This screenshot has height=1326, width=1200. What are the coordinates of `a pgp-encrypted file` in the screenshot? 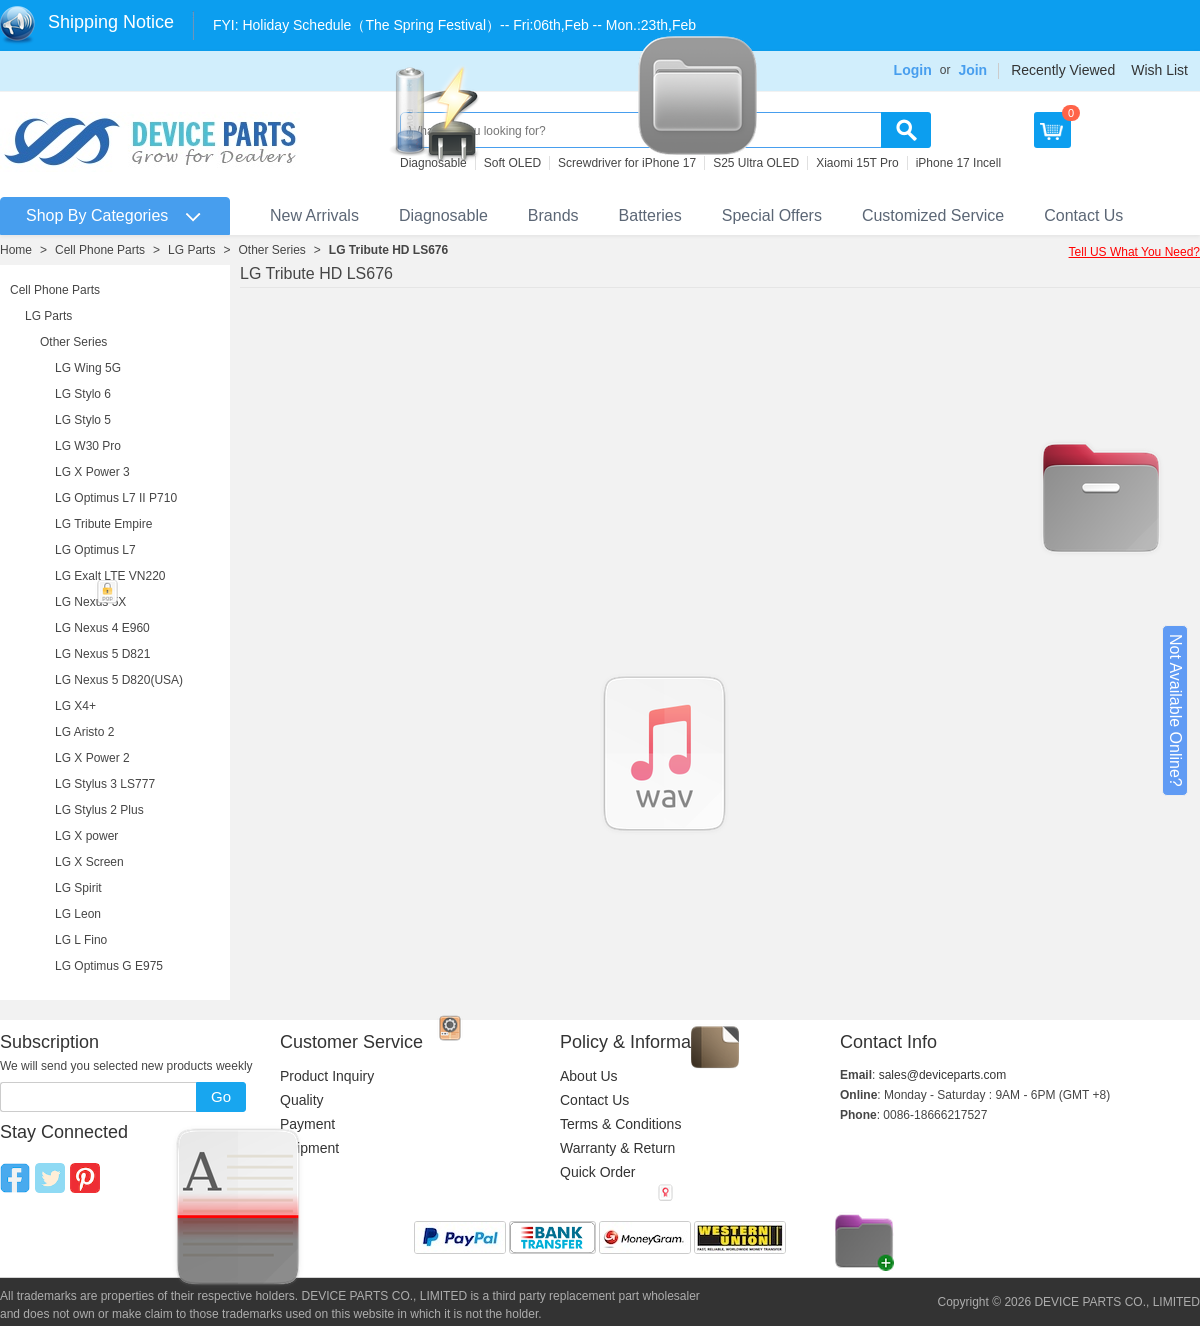 It's located at (107, 591).